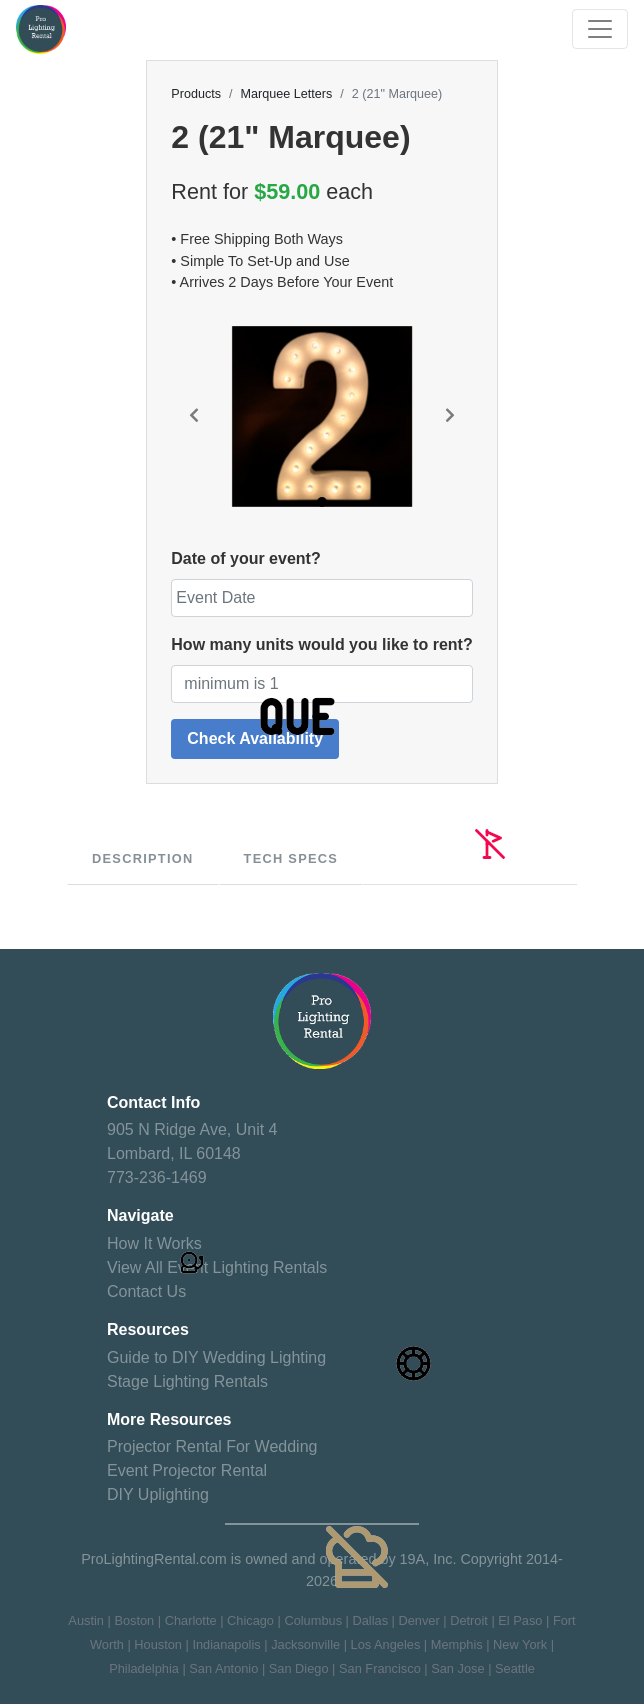 The image size is (644, 1704). I want to click on disable cooking or recipe mode, so click(357, 1557).